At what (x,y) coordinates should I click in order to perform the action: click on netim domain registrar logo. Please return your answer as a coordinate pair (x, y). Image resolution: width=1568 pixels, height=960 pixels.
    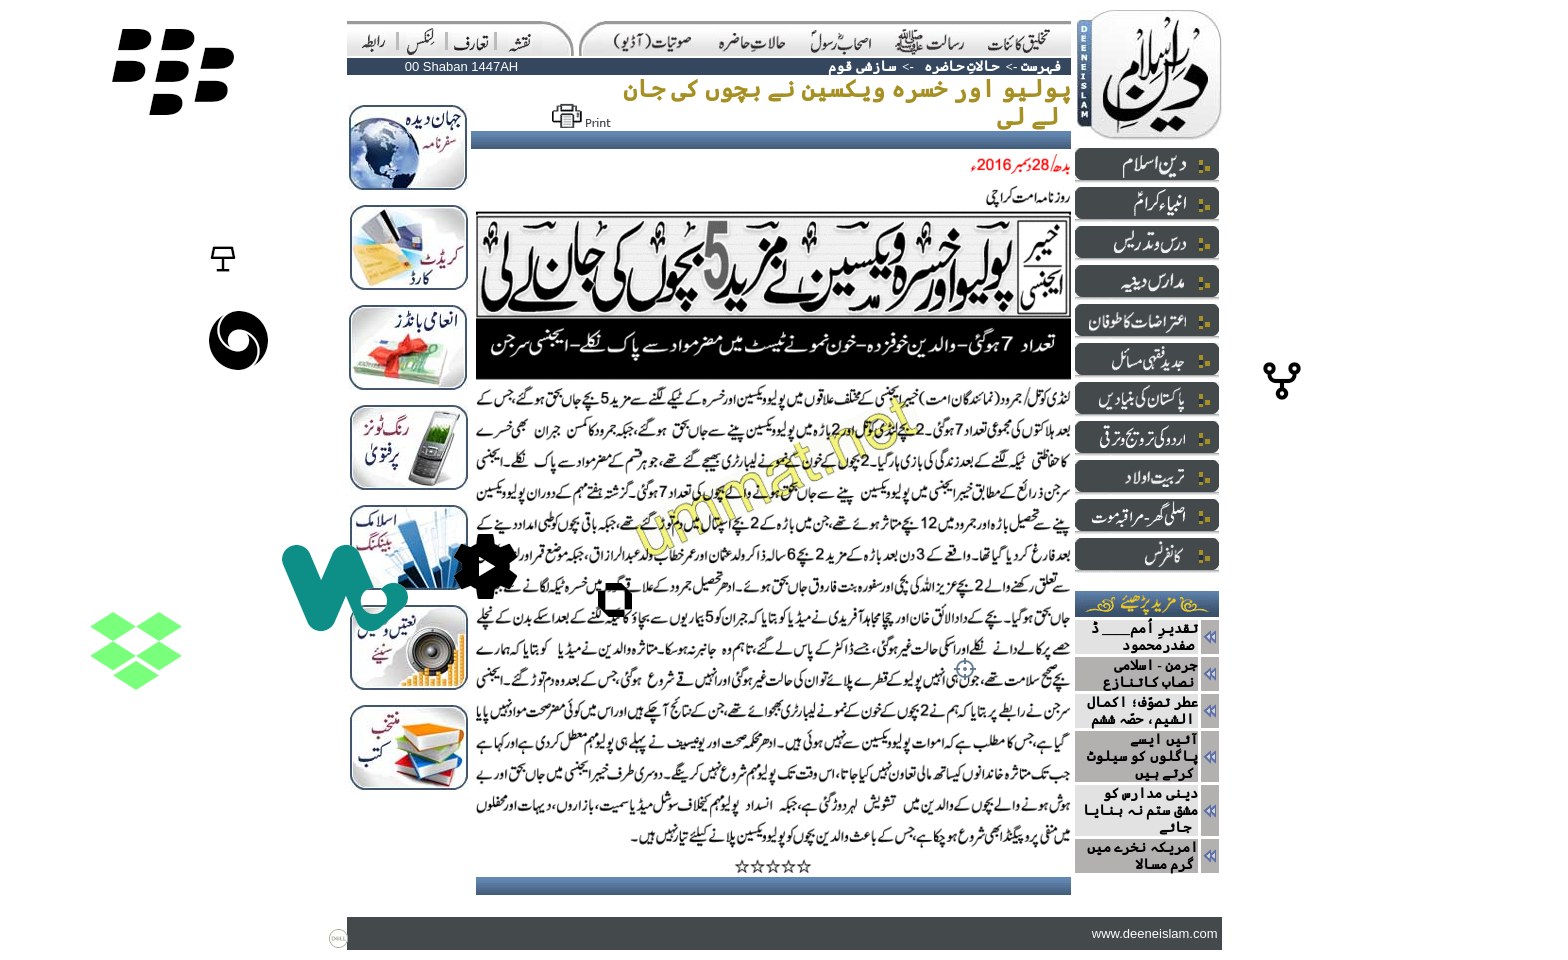
    Looking at the image, I should click on (345, 588).